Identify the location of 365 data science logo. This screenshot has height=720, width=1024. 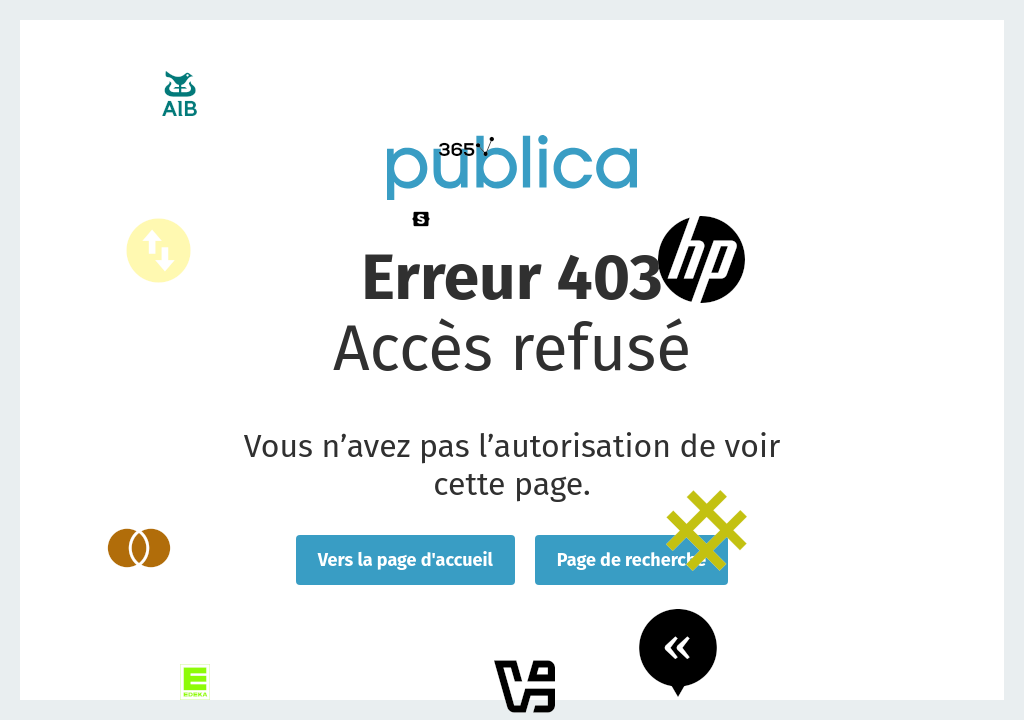
(466, 146).